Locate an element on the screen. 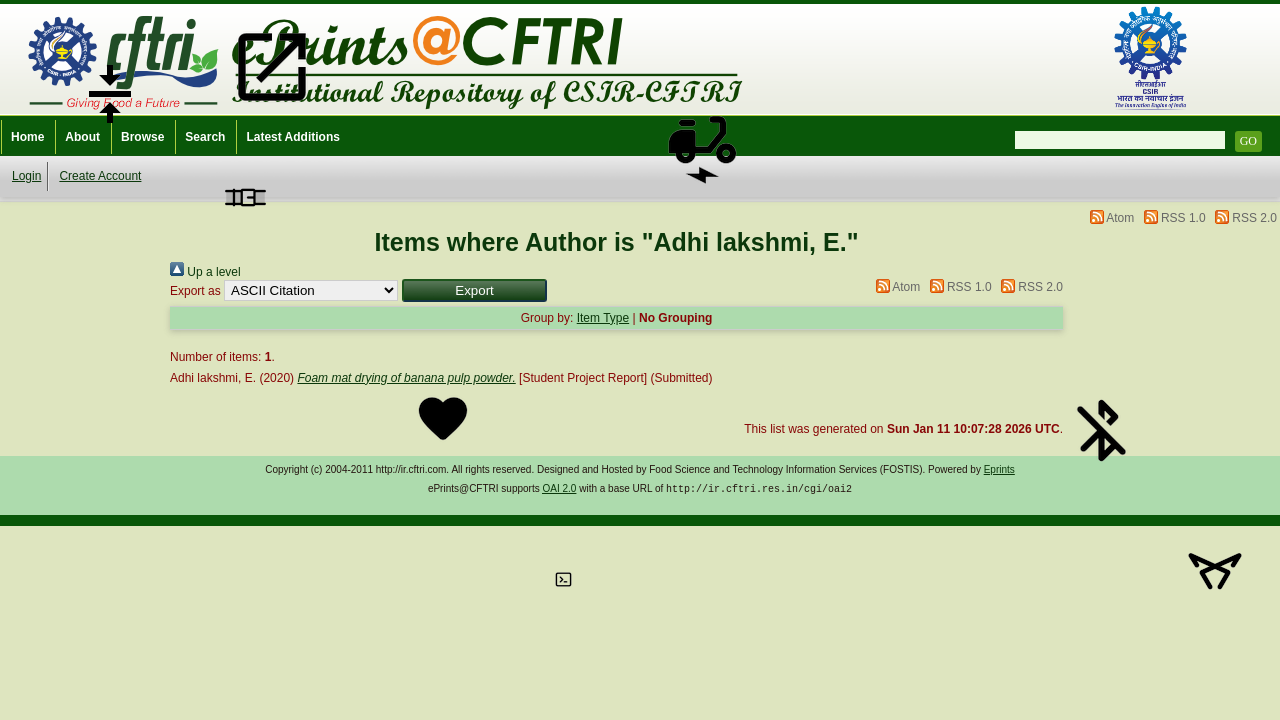  select electric moped as transportation mode is located at coordinates (702, 146).